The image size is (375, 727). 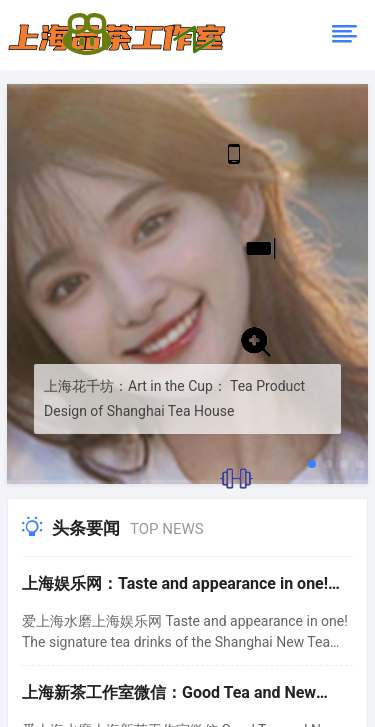 What do you see at coordinates (234, 154) in the screenshot?
I see `access phone or calling features` at bounding box center [234, 154].